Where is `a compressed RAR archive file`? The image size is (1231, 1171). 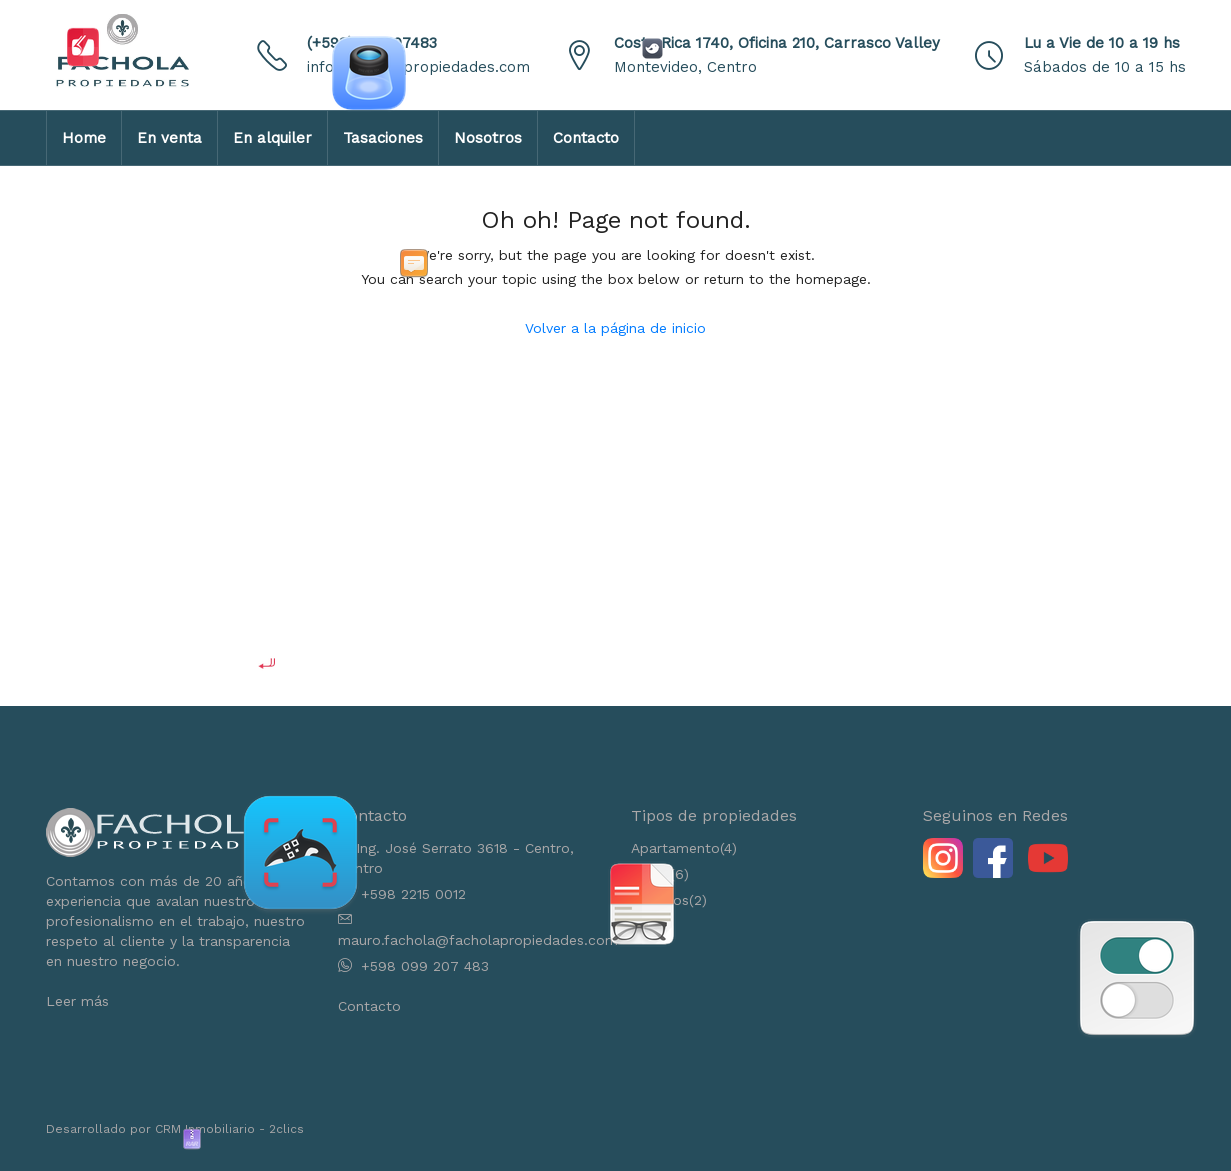
a compressed RAR archive file is located at coordinates (192, 1139).